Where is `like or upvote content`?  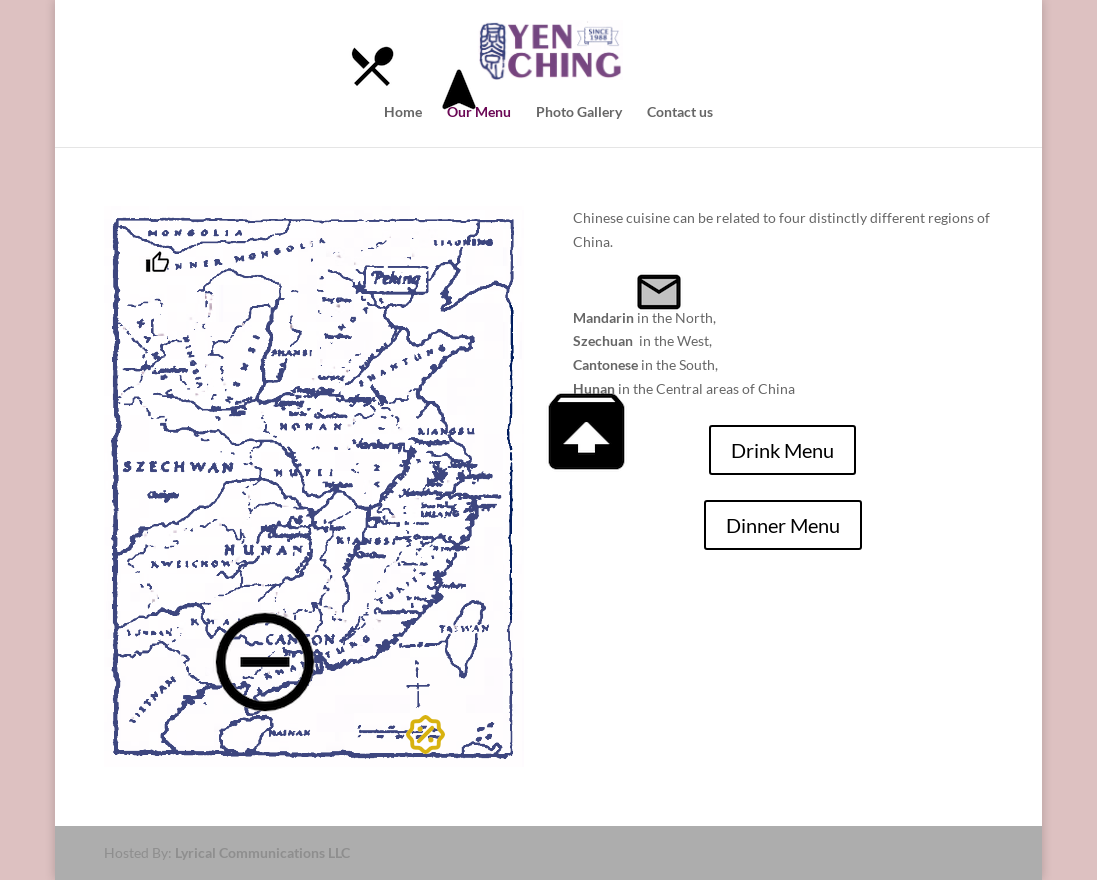 like or upvote content is located at coordinates (157, 262).